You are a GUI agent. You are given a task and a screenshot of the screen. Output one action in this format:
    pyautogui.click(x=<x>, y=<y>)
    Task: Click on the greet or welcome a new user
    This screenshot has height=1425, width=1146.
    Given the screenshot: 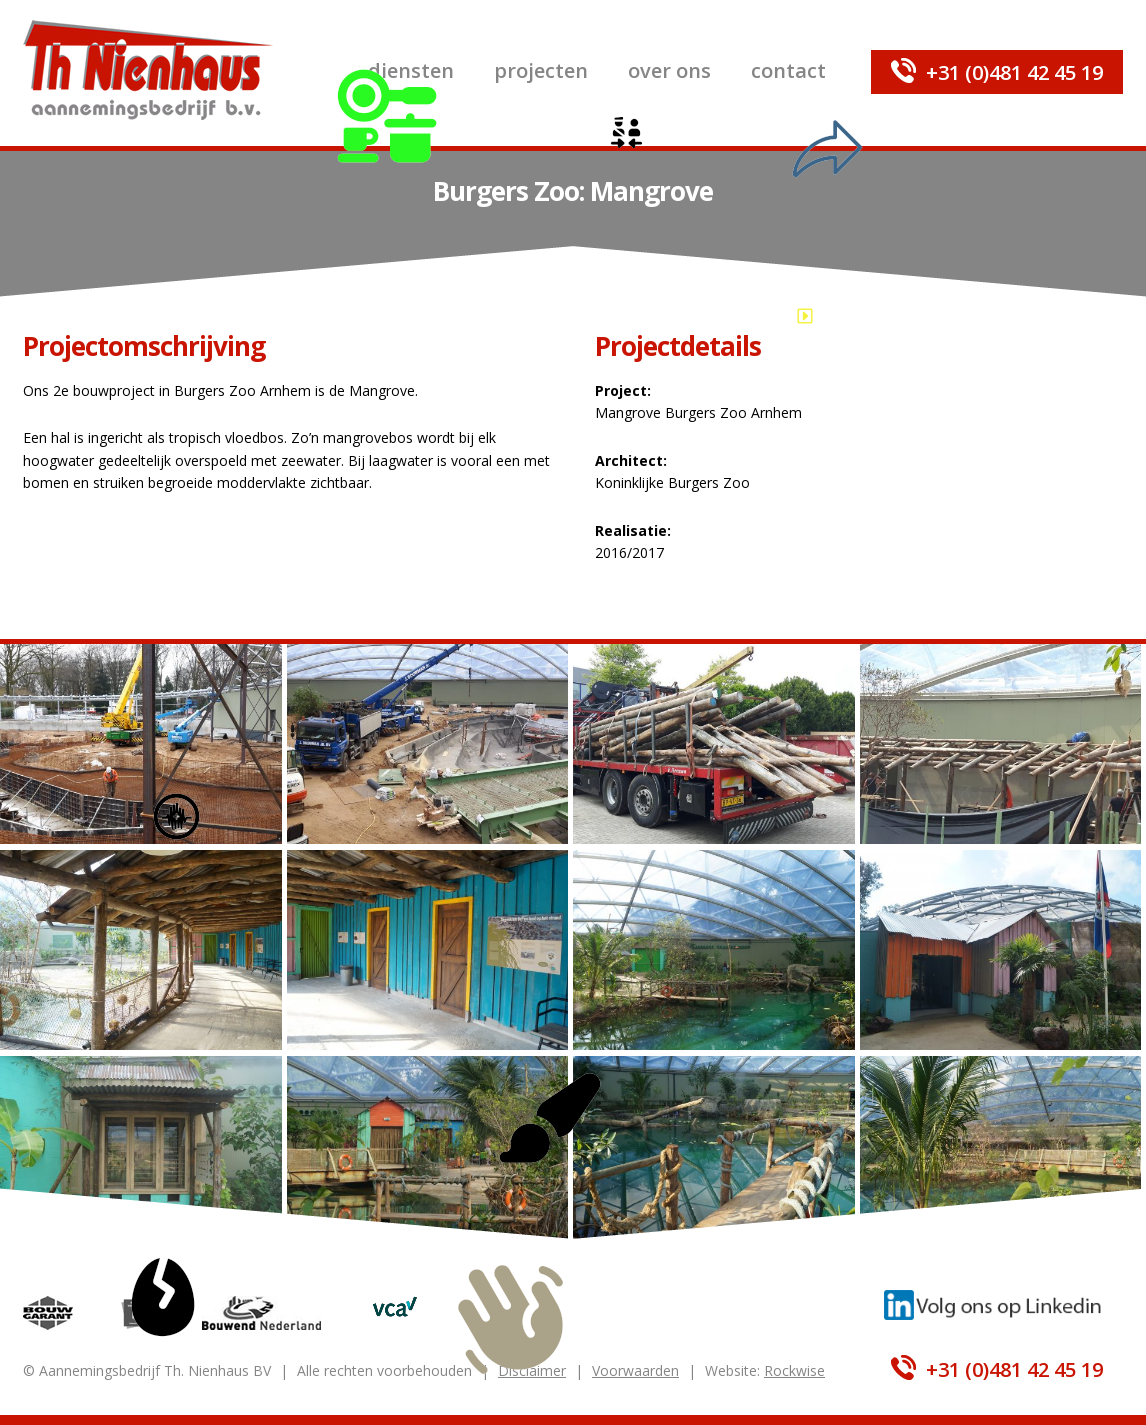 What is the action you would take?
    pyautogui.click(x=510, y=1317)
    